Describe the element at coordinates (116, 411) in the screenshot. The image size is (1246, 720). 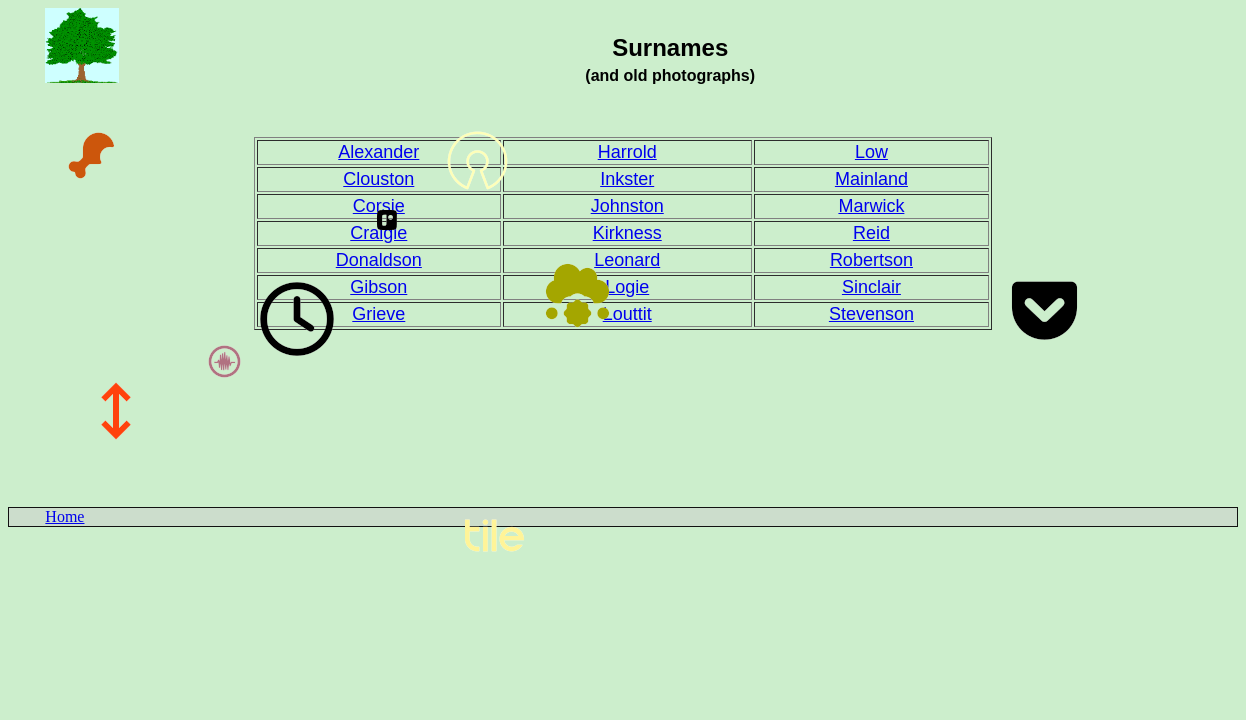
I see `expand content vertically` at that location.